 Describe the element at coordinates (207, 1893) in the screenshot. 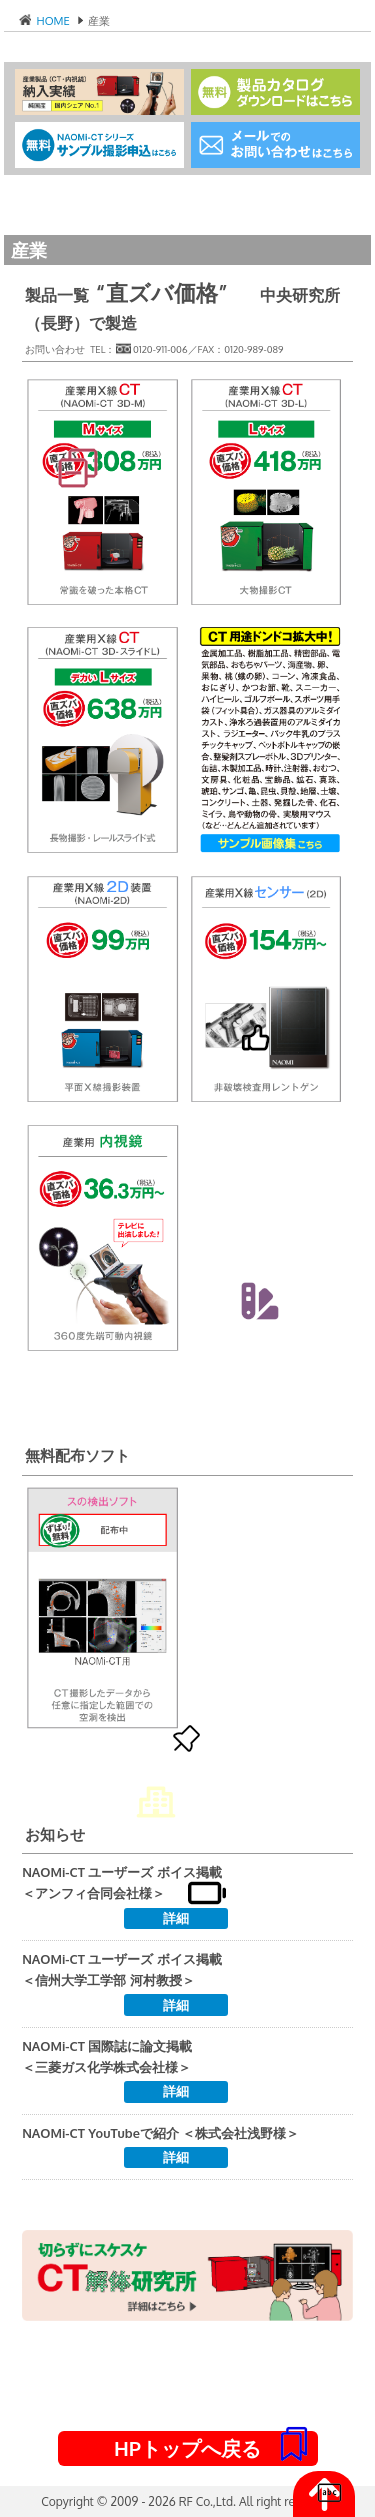

I see `indicates battery is completely drained` at that location.